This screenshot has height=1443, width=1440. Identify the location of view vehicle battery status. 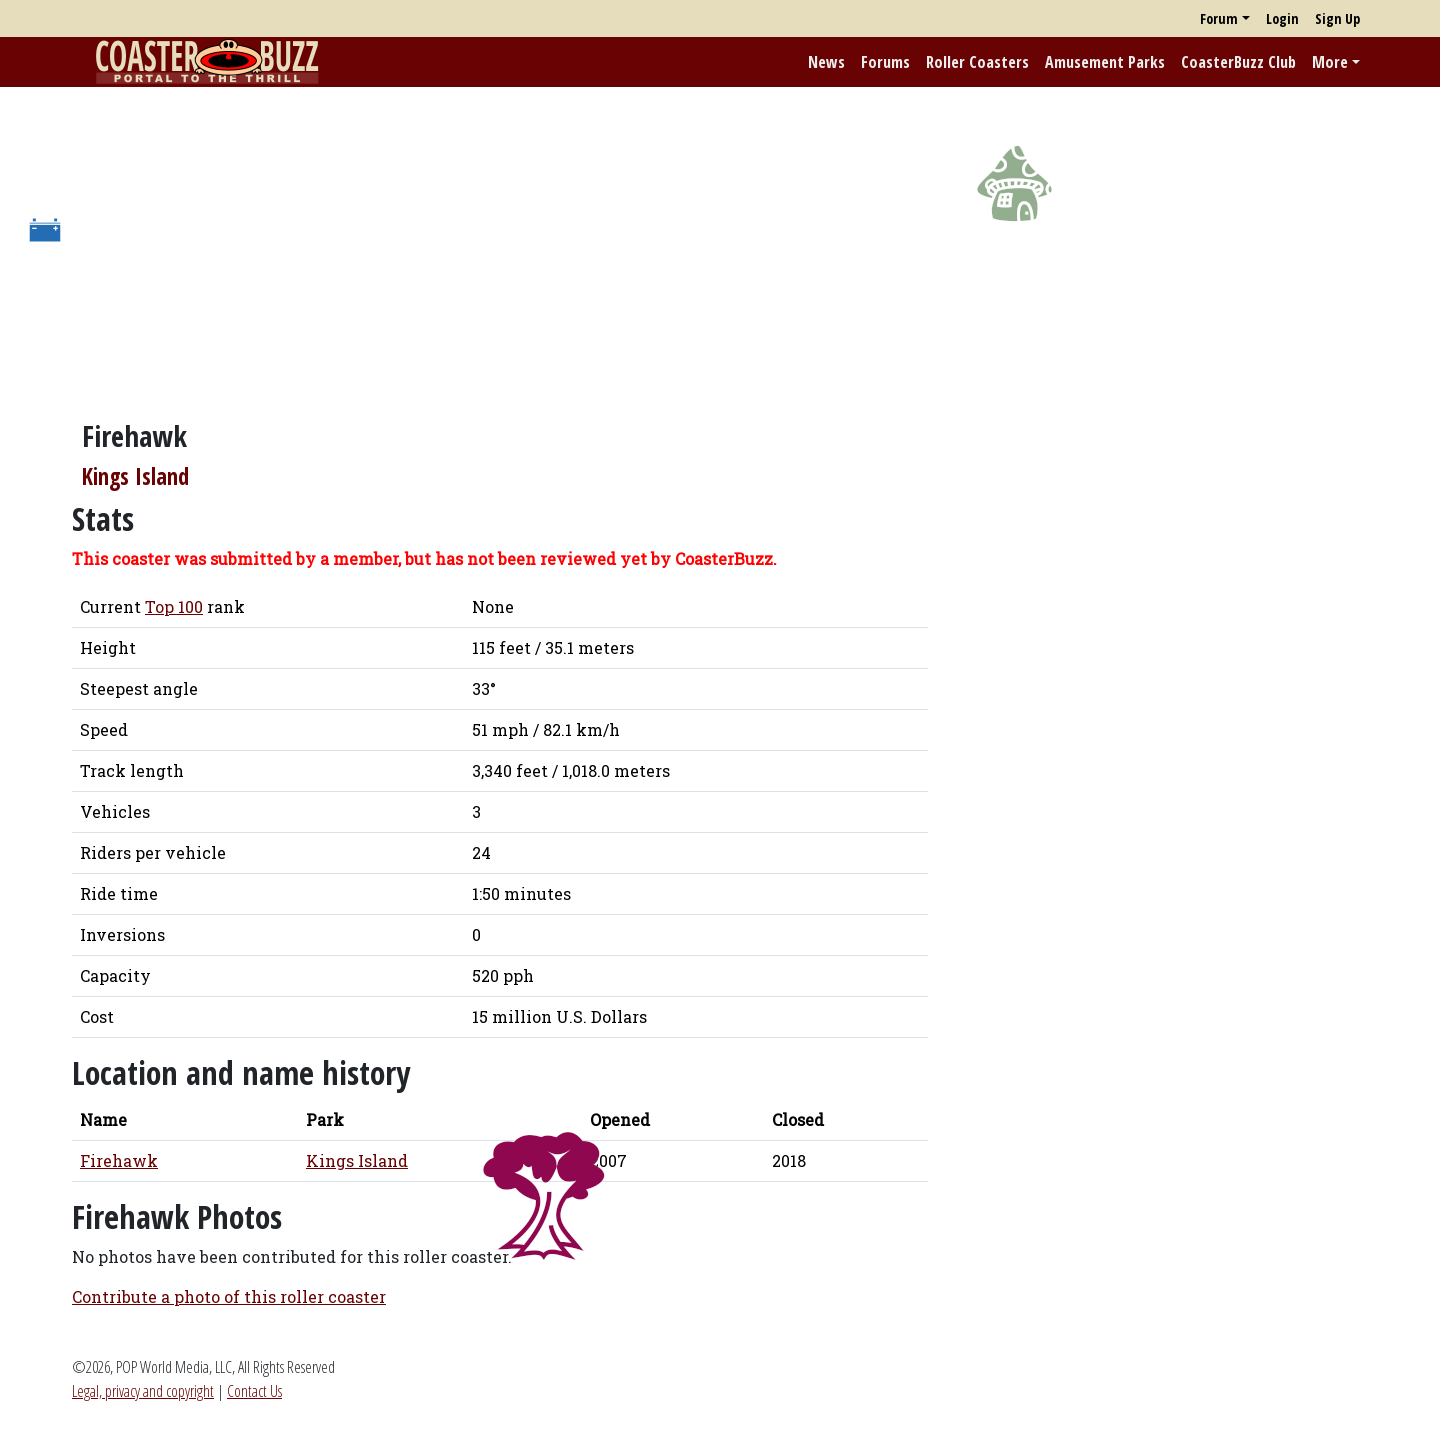
(45, 230).